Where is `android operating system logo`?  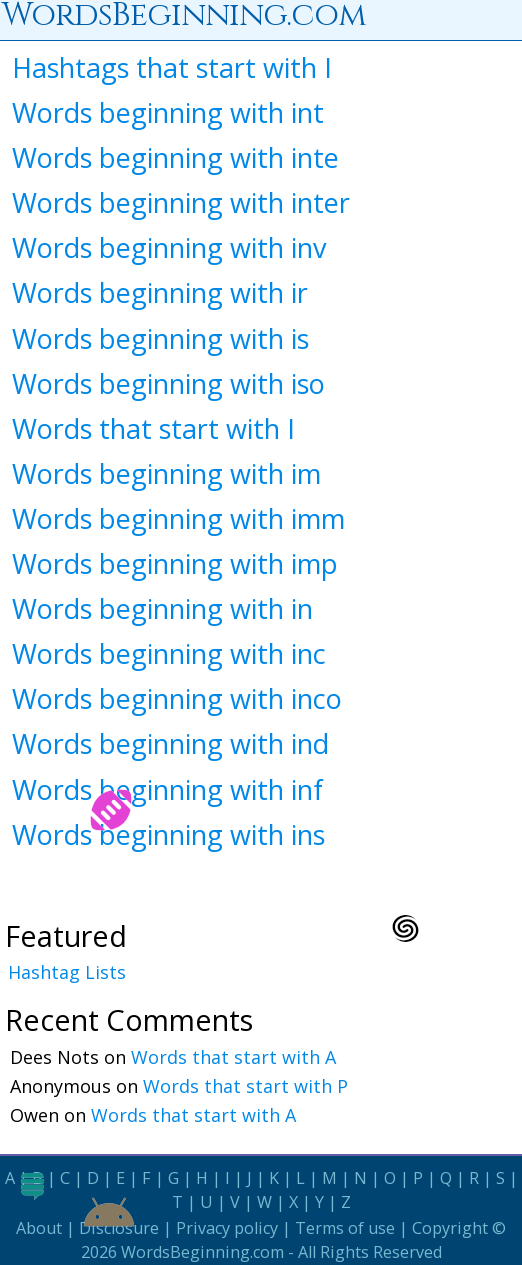 android operating system logo is located at coordinates (109, 1215).